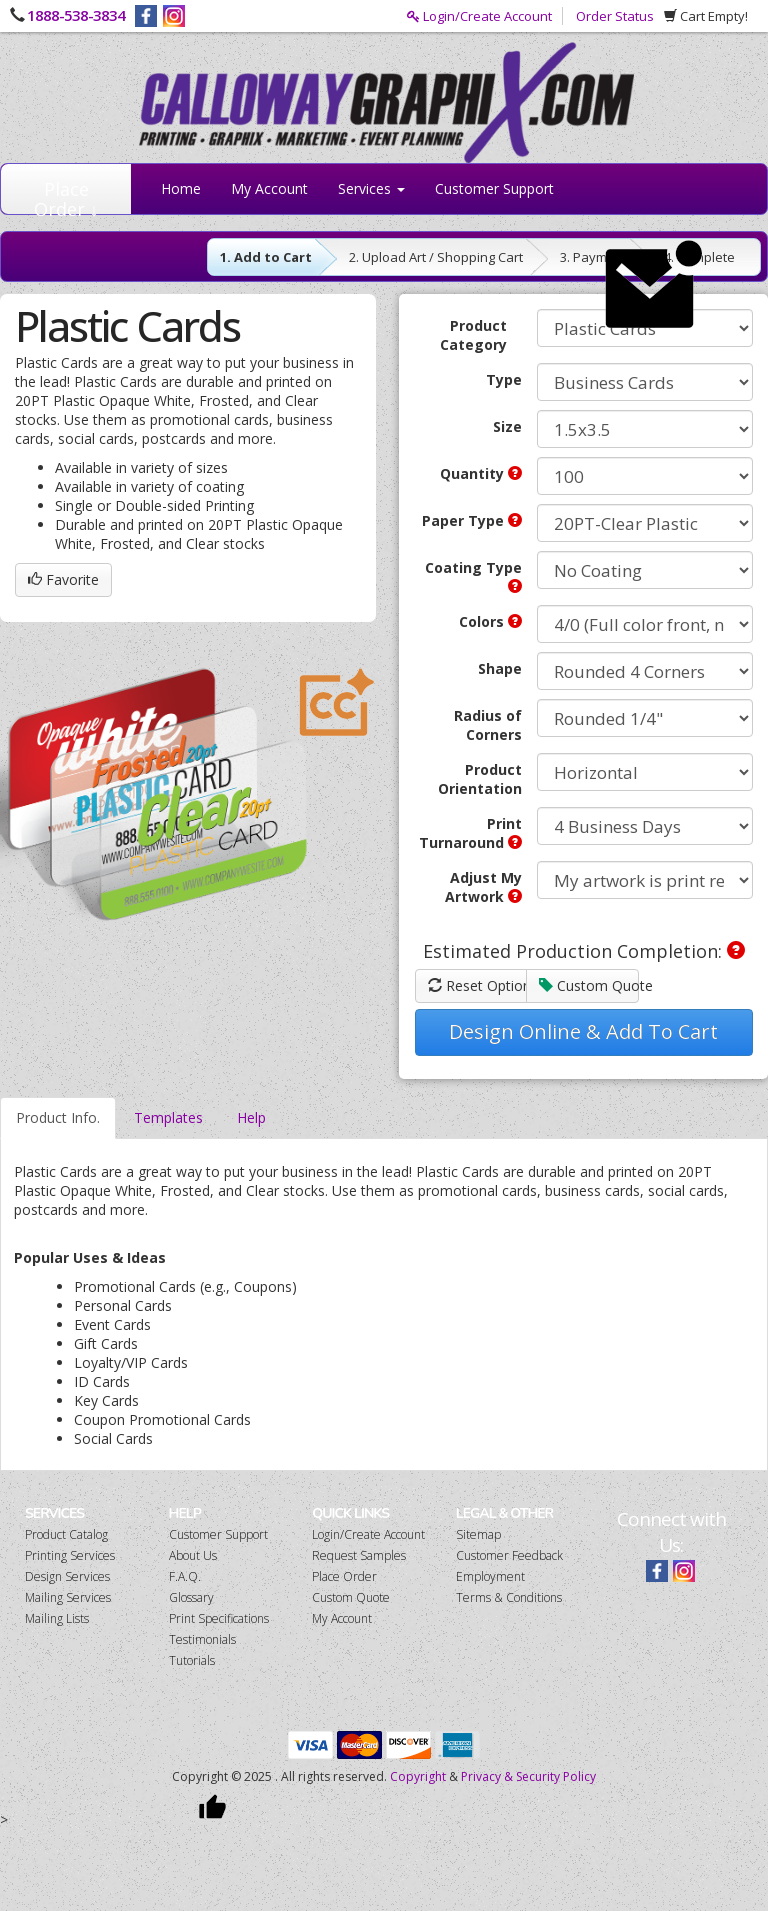 The image size is (768, 1911). Describe the element at coordinates (212, 1807) in the screenshot. I see `like or upvote content` at that location.